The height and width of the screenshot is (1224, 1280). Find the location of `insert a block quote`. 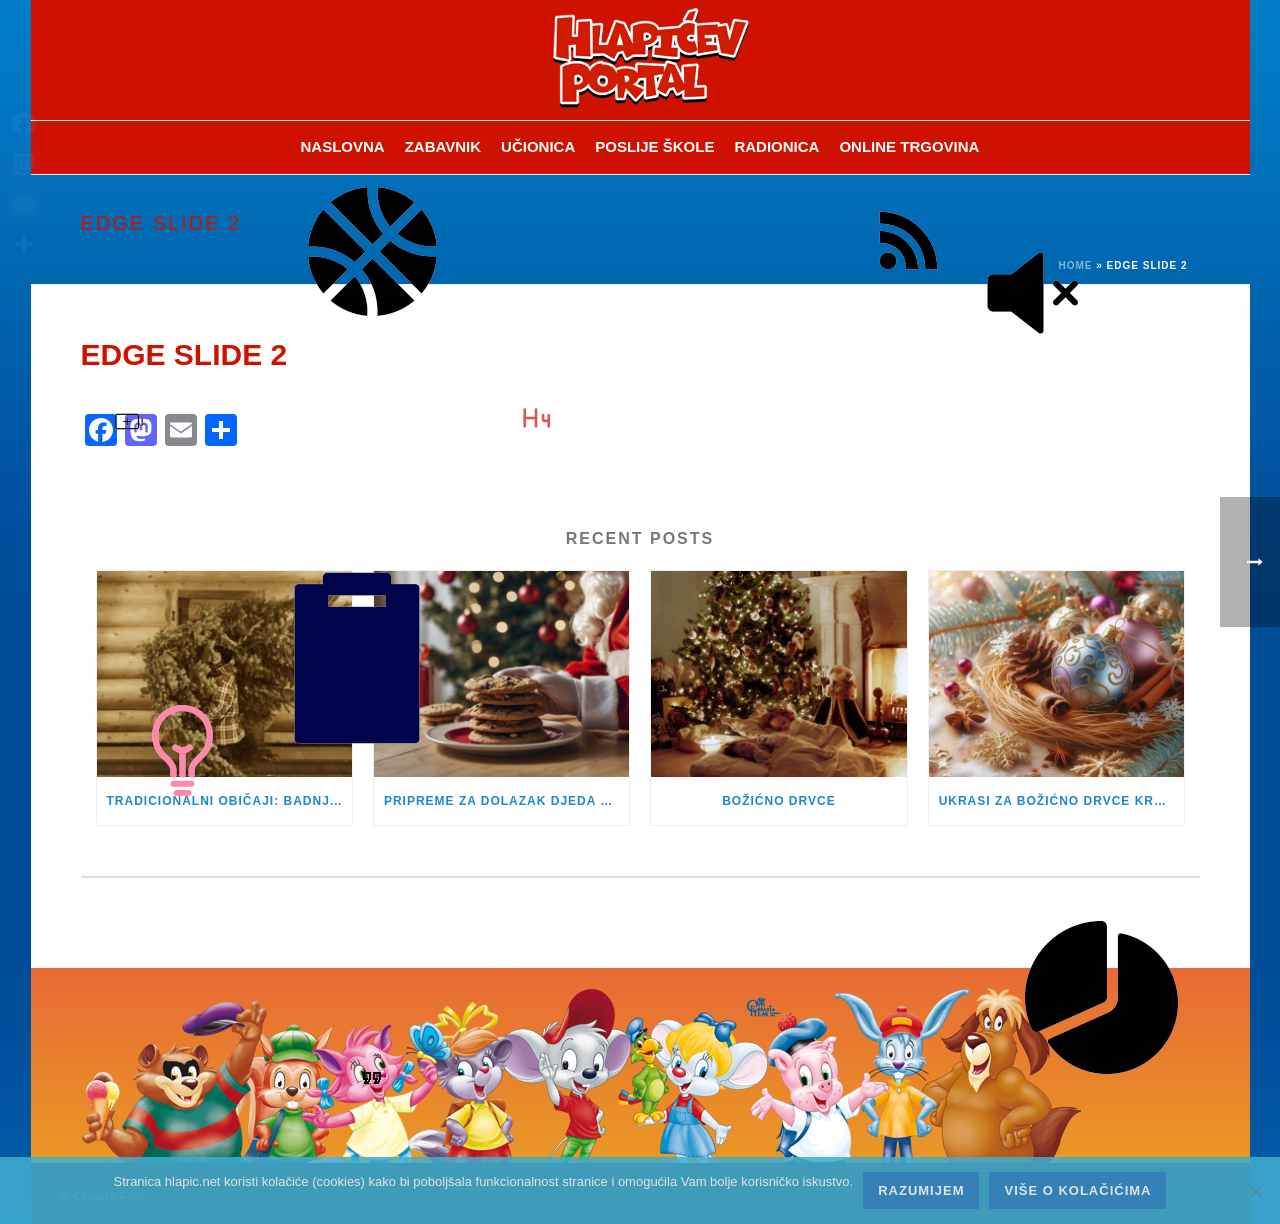

insert a block quote is located at coordinates (372, 1078).